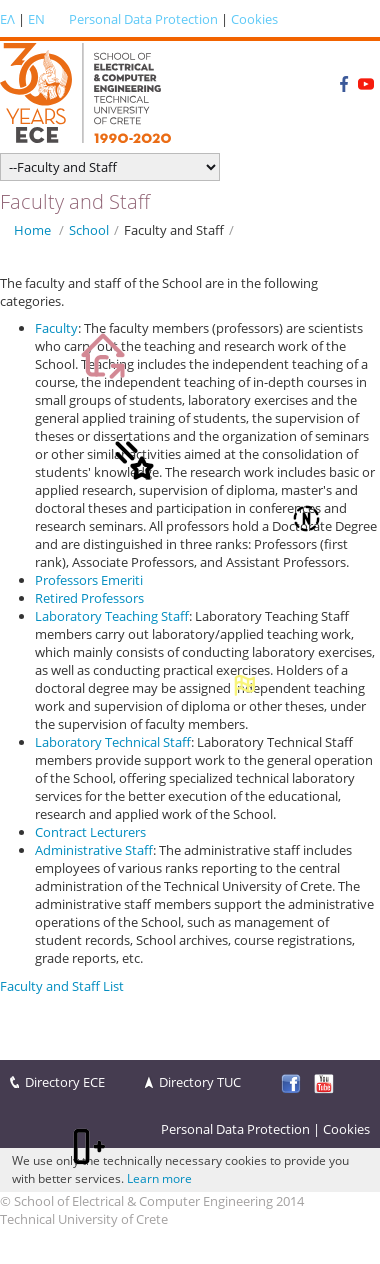 This screenshot has width=380, height=1264. Describe the element at coordinates (103, 355) in the screenshot. I see `share a home or property listing` at that location.